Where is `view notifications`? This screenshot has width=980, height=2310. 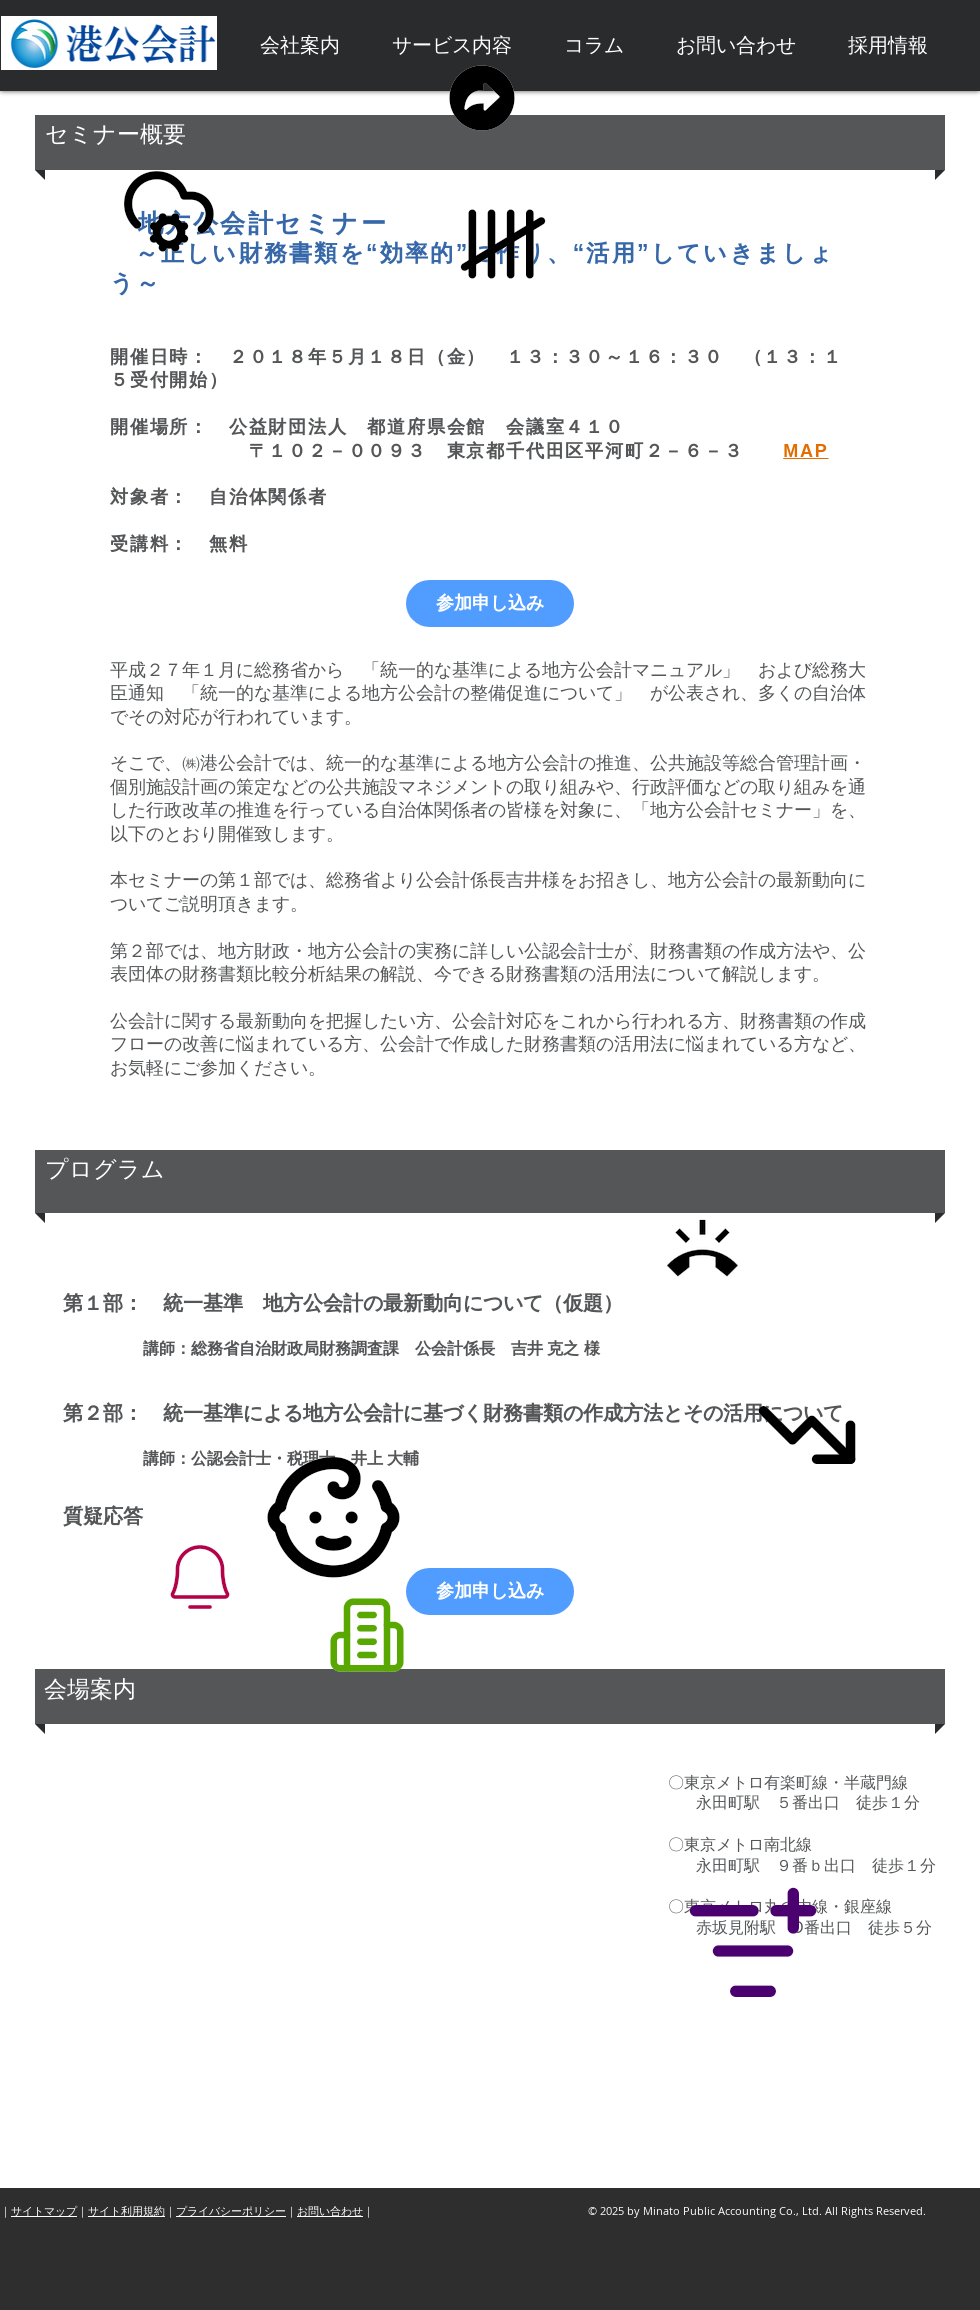
view notifications is located at coordinates (200, 1577).